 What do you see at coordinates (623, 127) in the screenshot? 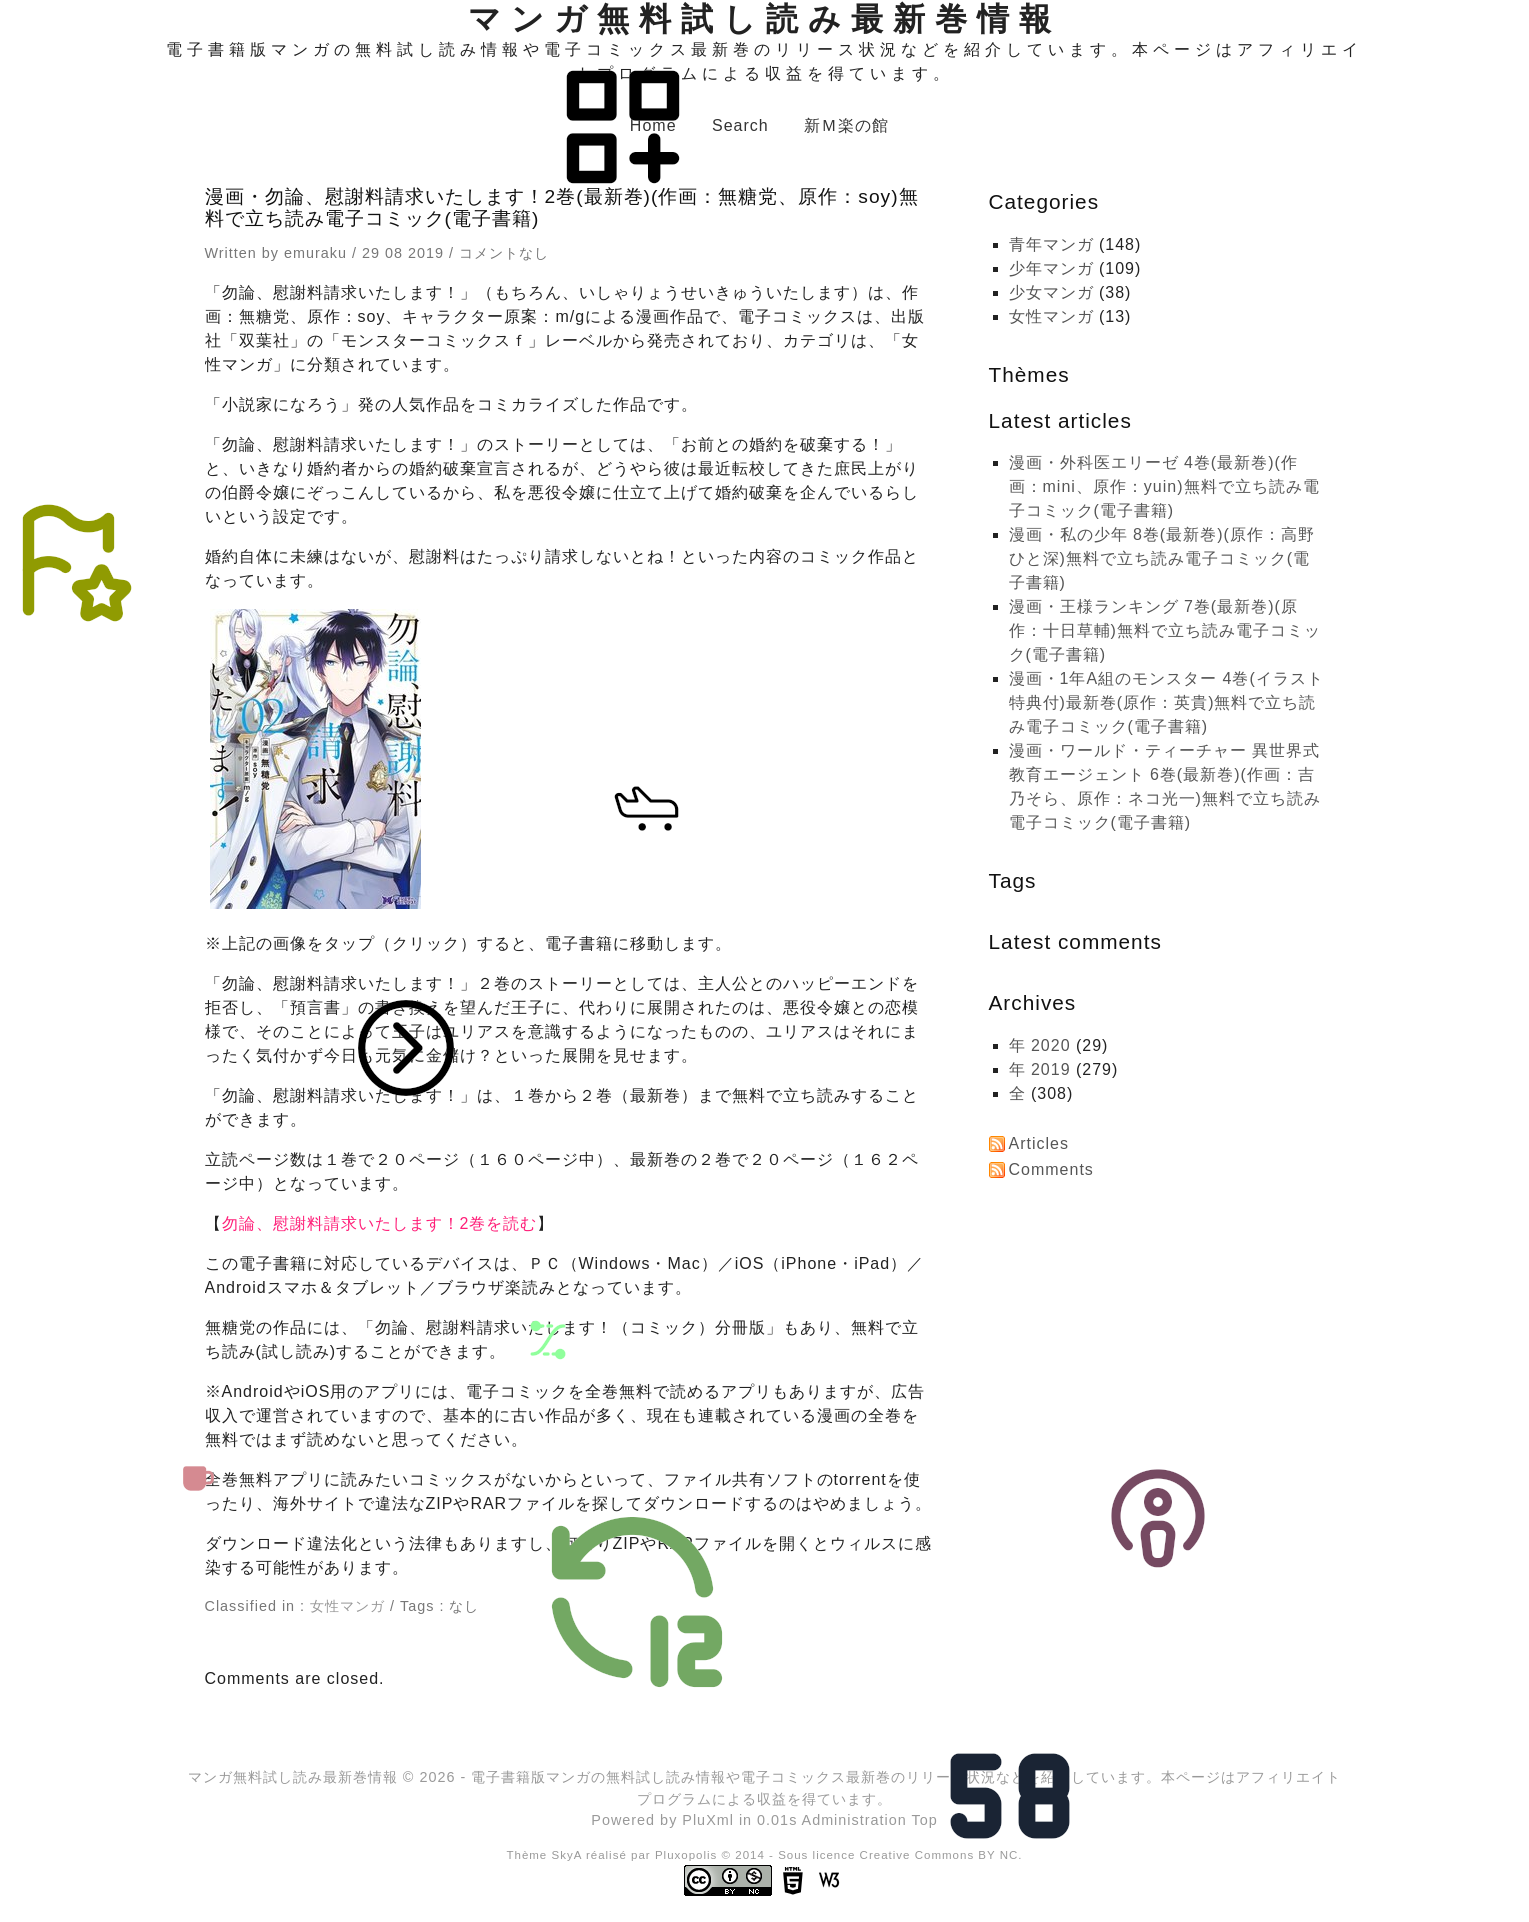
I see `add a new category` at bounding box center [623, 127].